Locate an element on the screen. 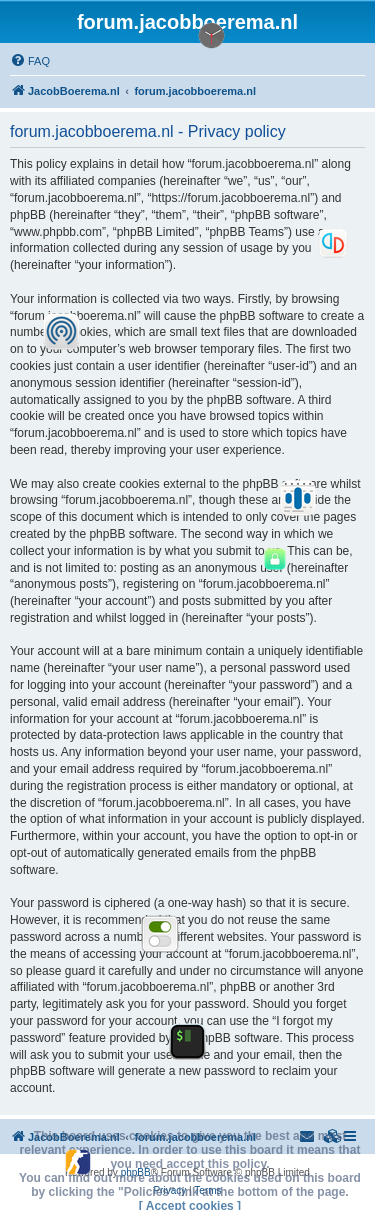 Image resolution: width=375 pixels, height=1210 pixels. launch counter-strike 2 is located at coordinates (78, 1162).